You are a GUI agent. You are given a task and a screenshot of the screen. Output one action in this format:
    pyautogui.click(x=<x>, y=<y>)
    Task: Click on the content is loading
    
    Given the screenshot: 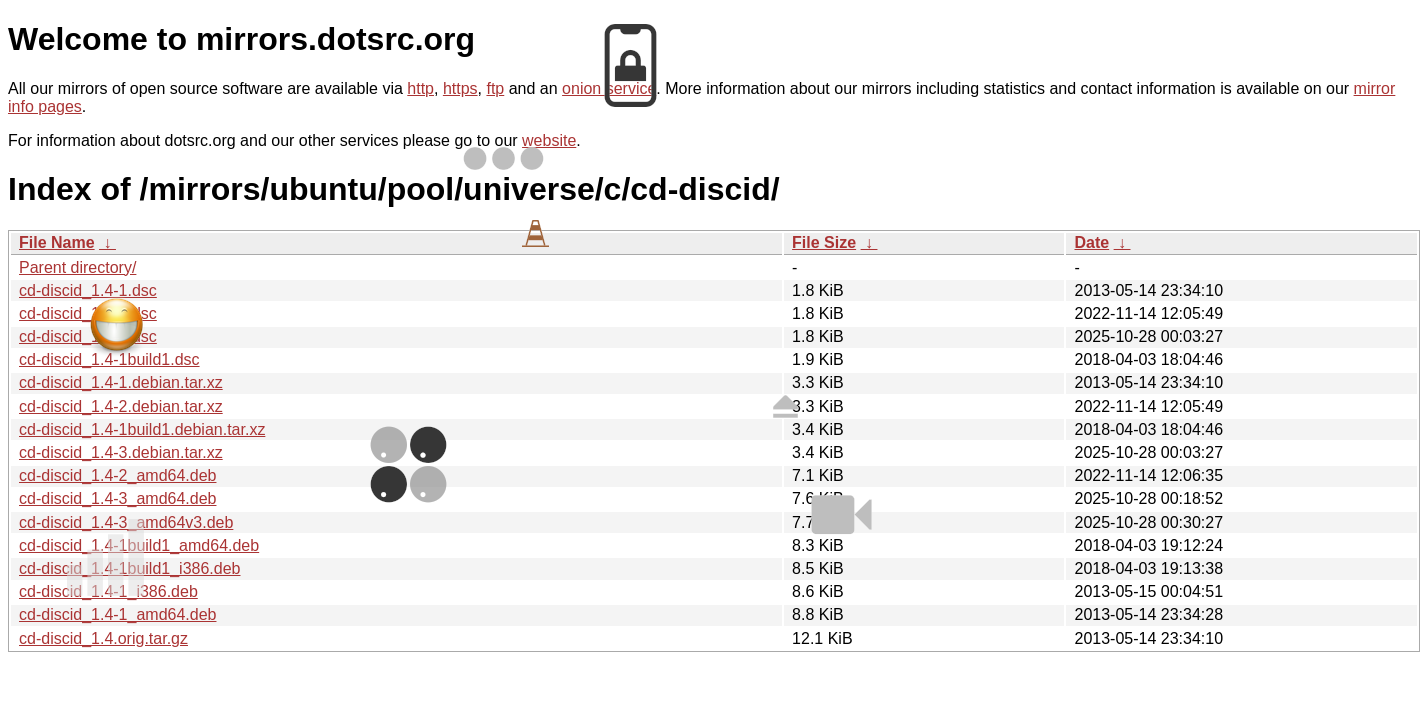 What is the action you would take?
    pyautogui.click(x=503, y=158)
    